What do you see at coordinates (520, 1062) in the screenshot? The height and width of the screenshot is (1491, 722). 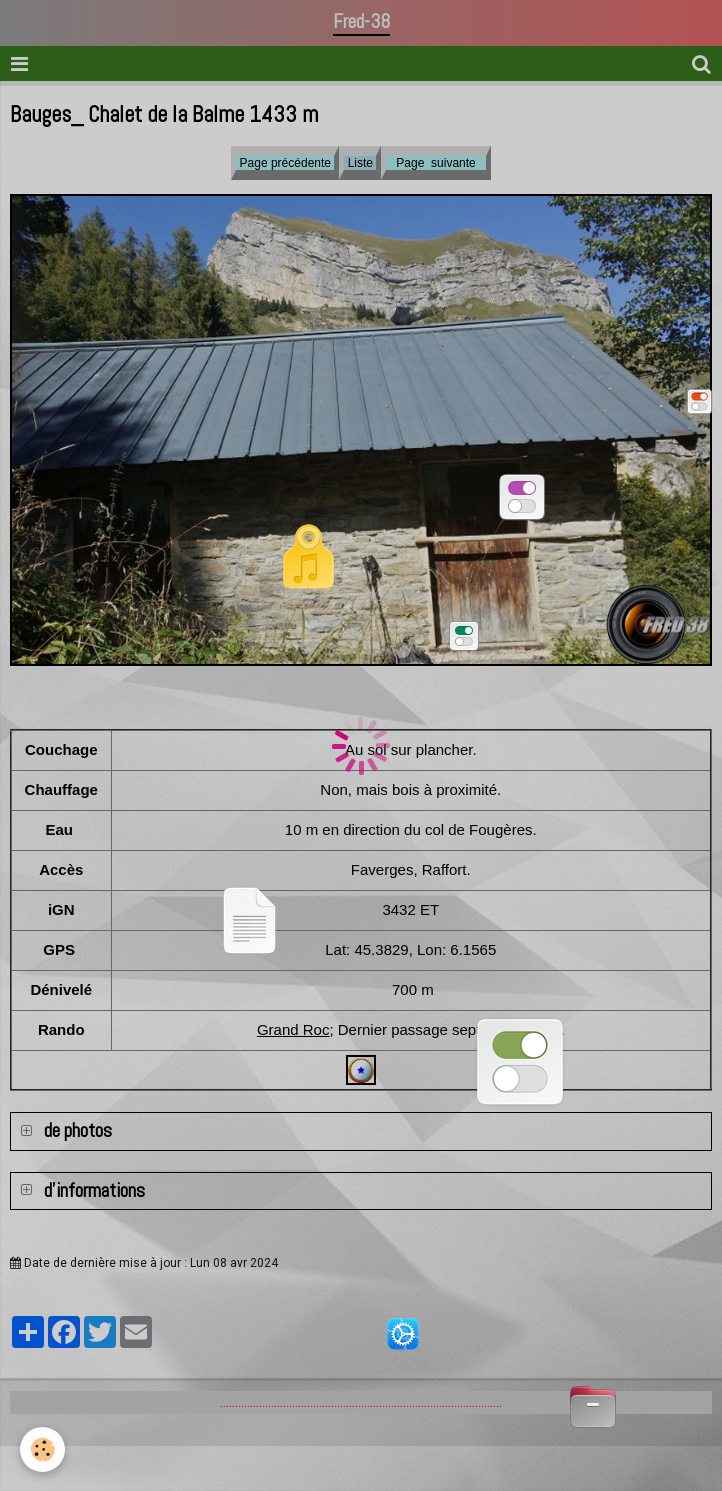 I see `open gnome tweaks settings` at bounding box center [520, 1062].